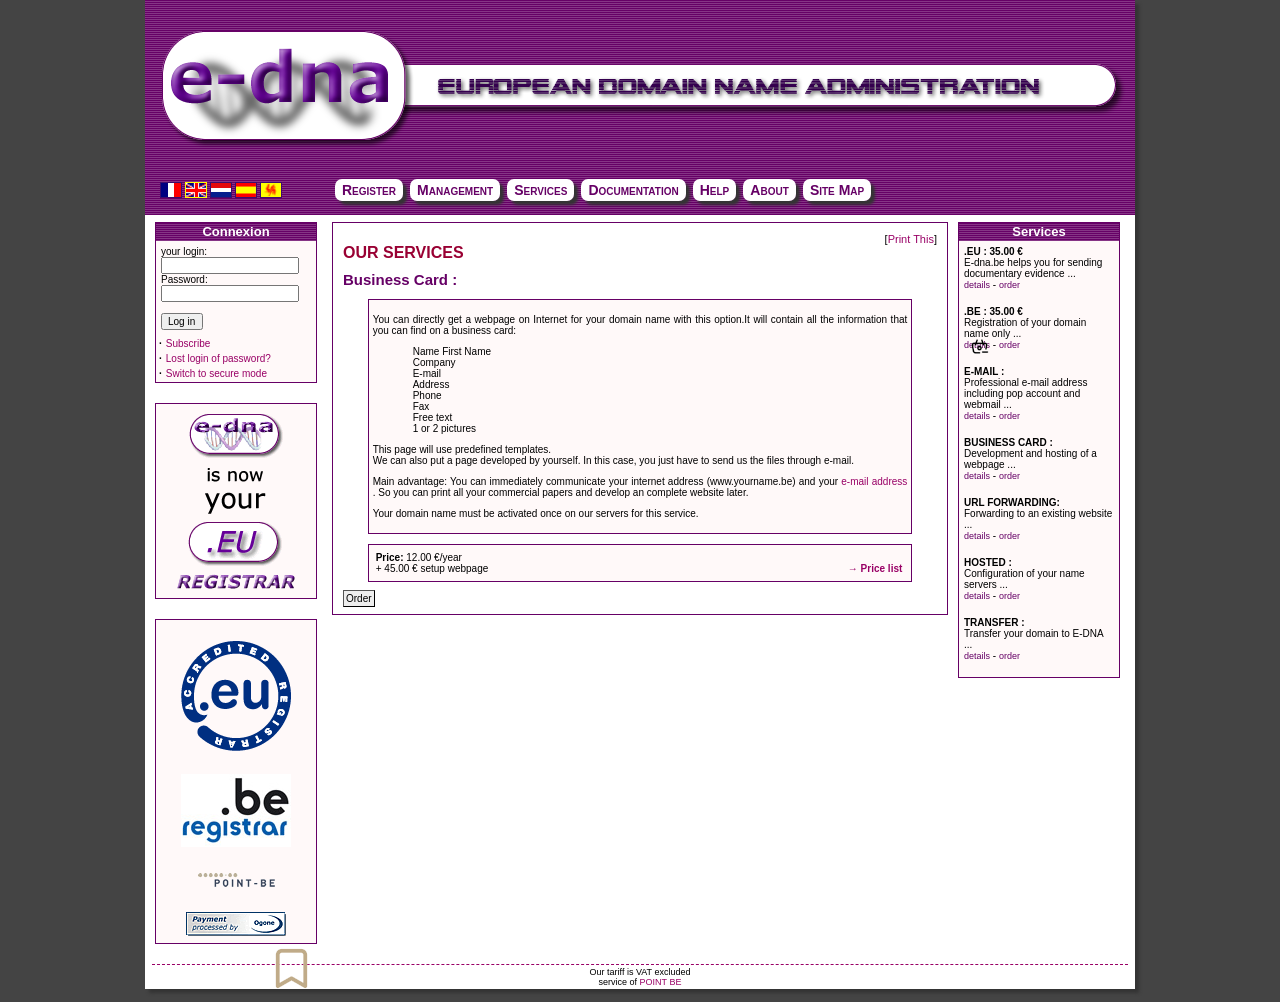 The height and width of the screenshot is (1002, 1280). I want to click on remove item from basket, so click(979, 346).